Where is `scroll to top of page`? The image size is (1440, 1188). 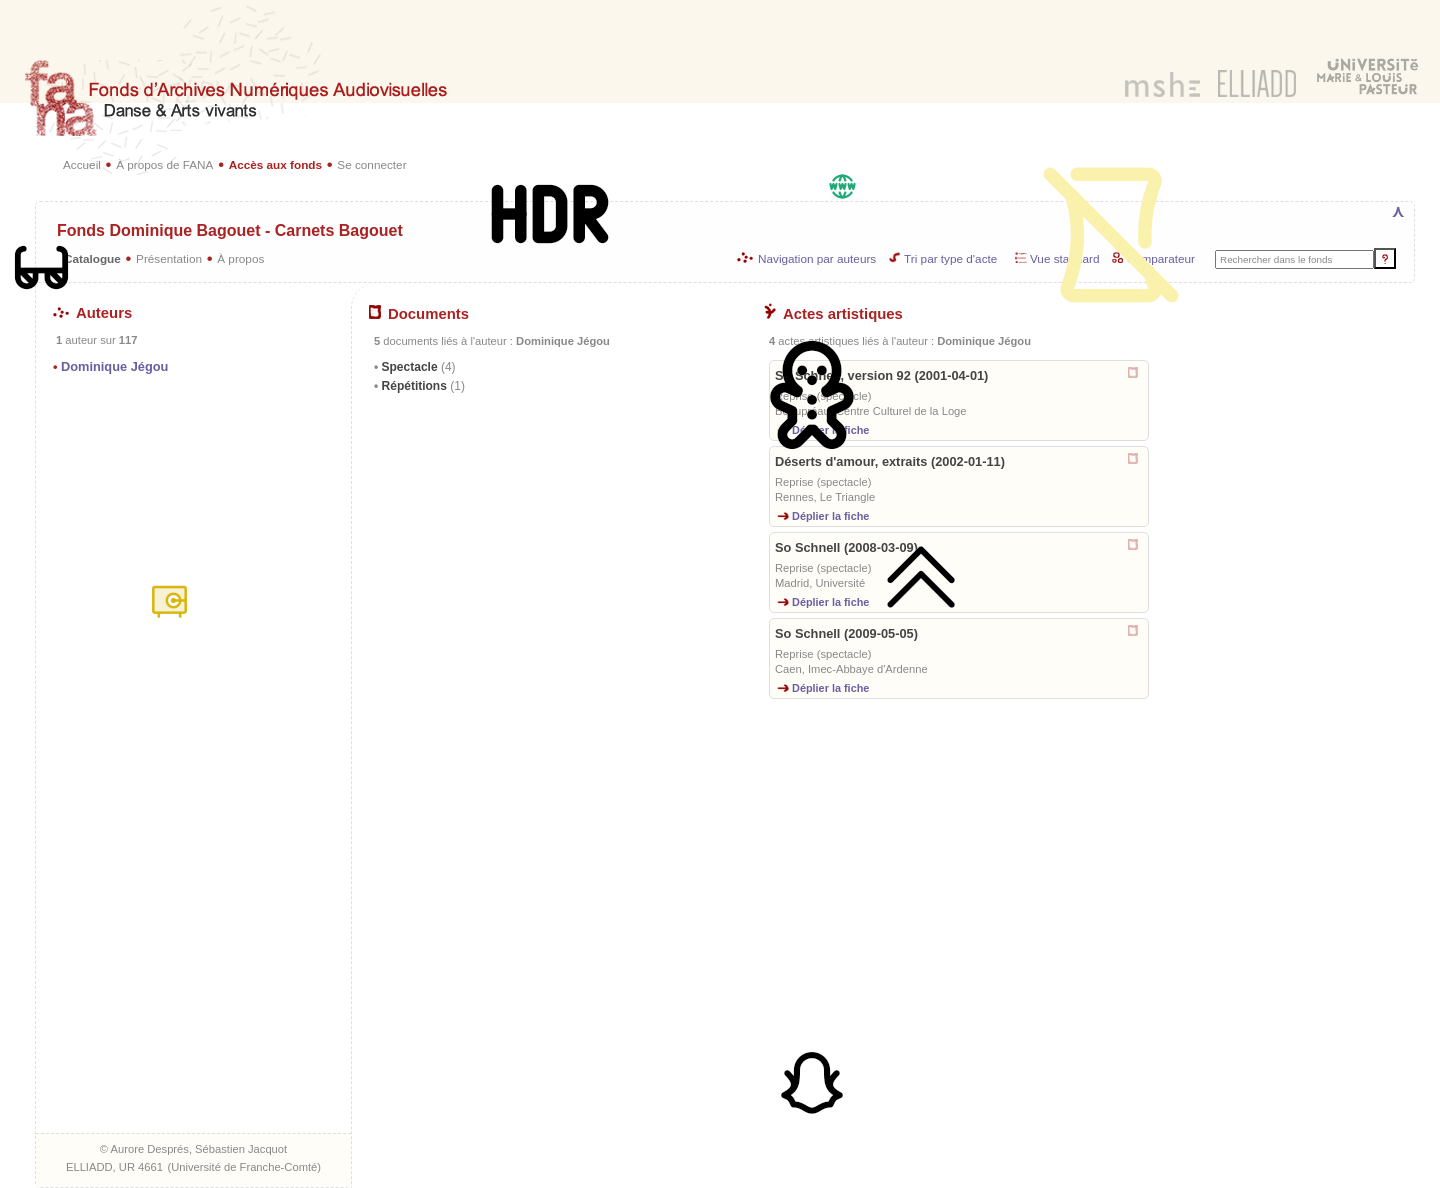
scroll to top of page is located at coordinates (921, 577).